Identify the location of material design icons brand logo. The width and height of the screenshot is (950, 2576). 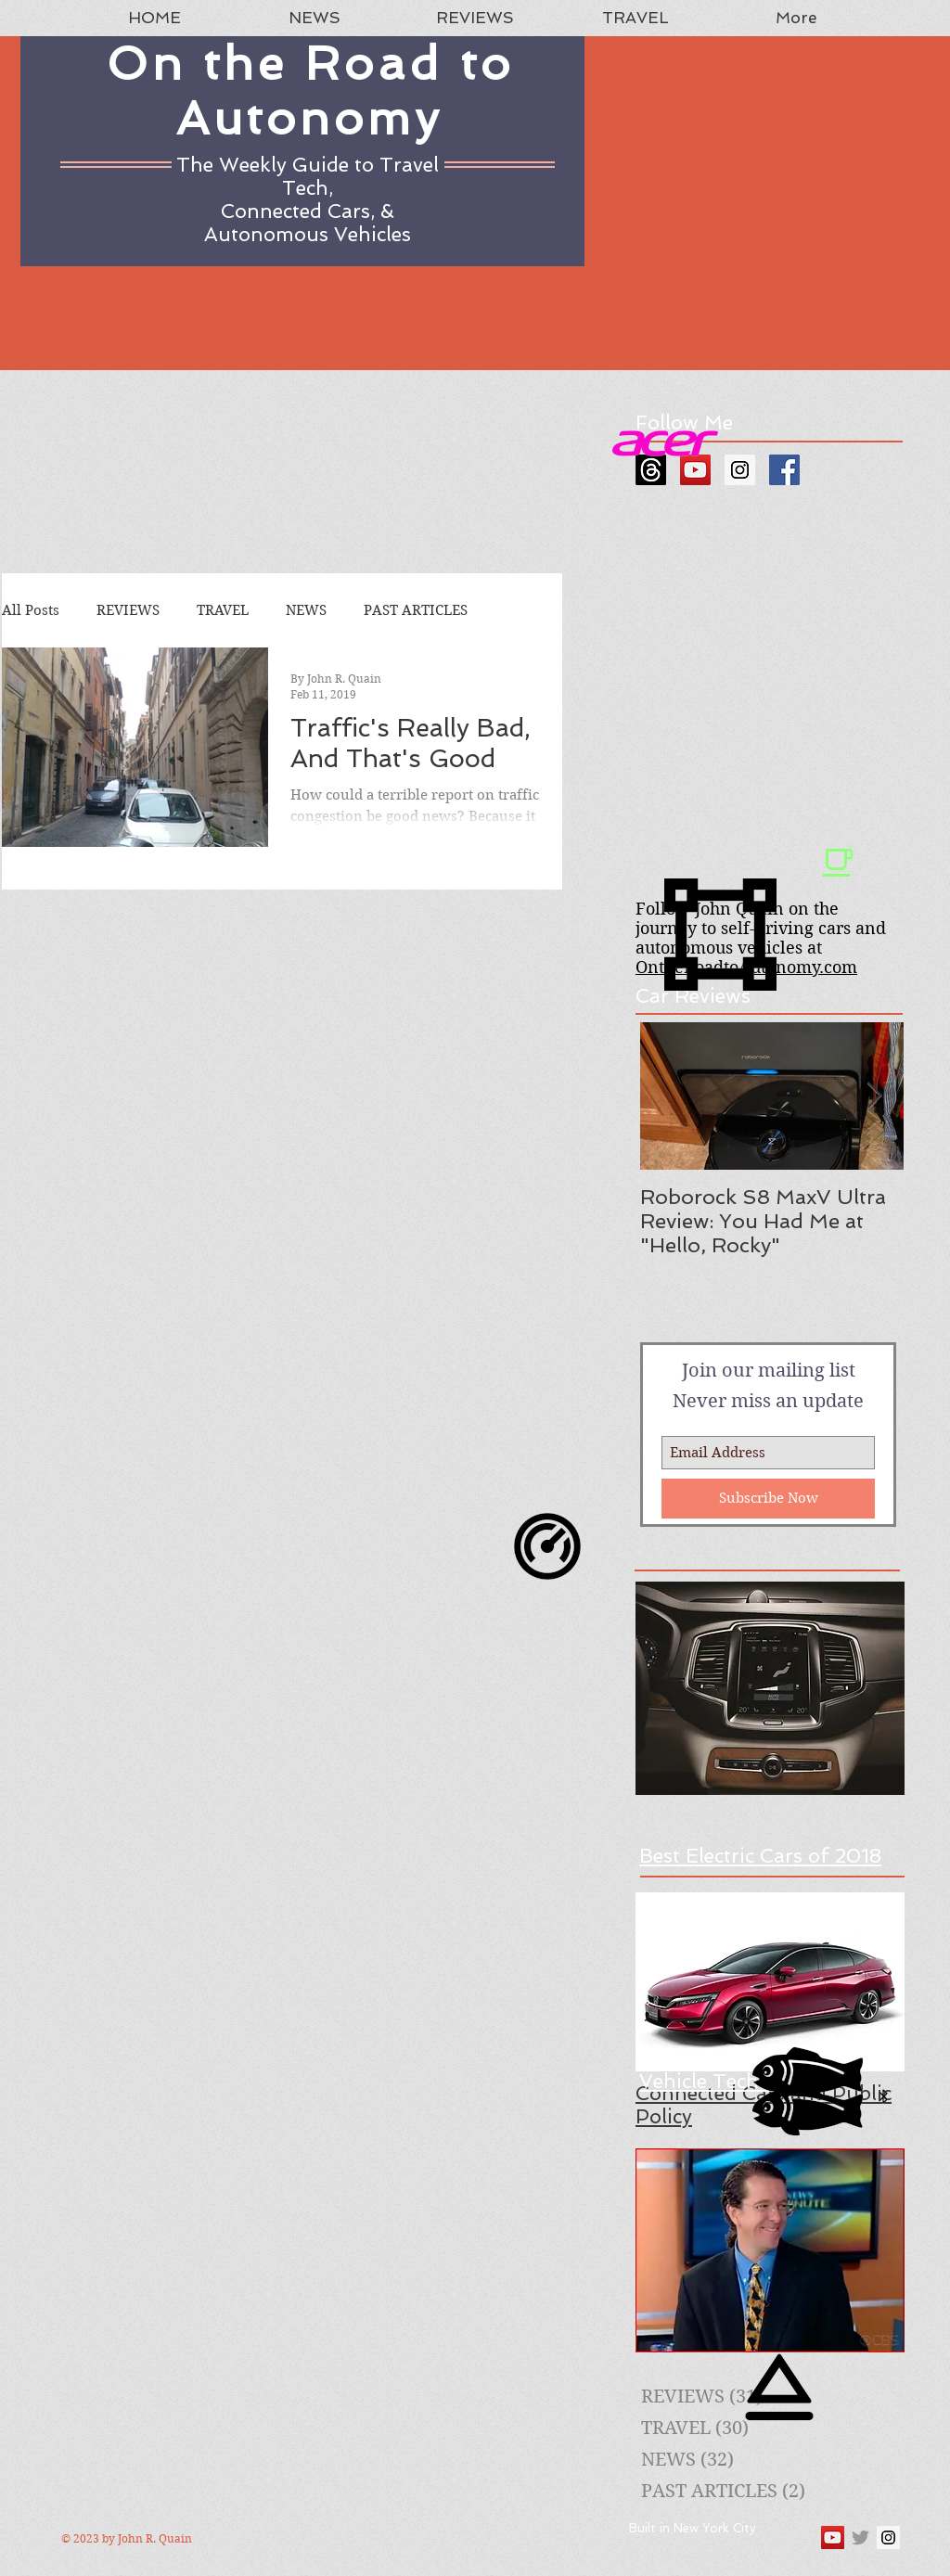
(720, 934).